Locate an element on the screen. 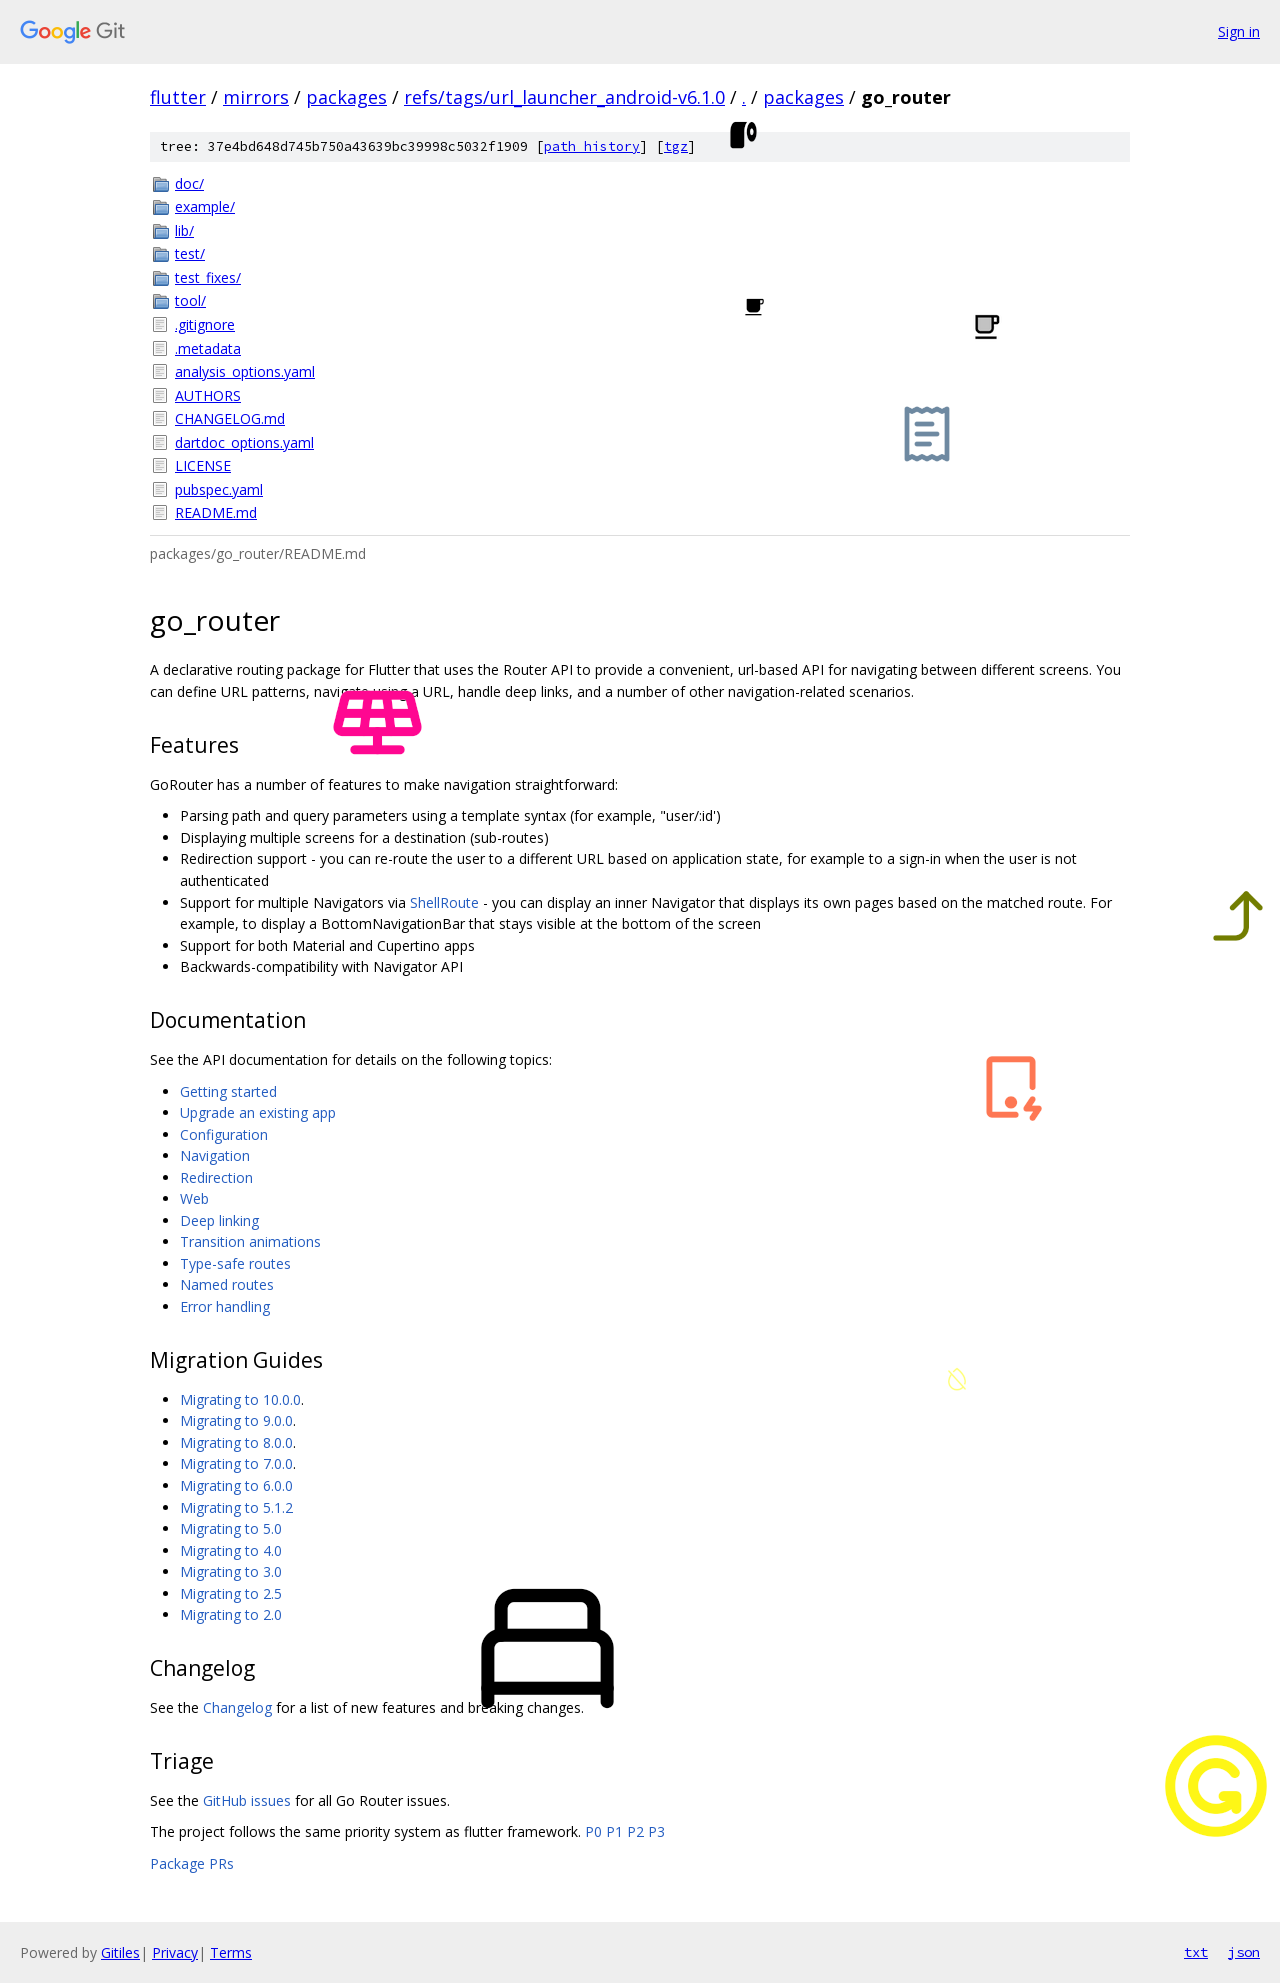 This screenshot has height=1983, width=1280. view solar energy or panel settings is located at coordinates (377, 722).